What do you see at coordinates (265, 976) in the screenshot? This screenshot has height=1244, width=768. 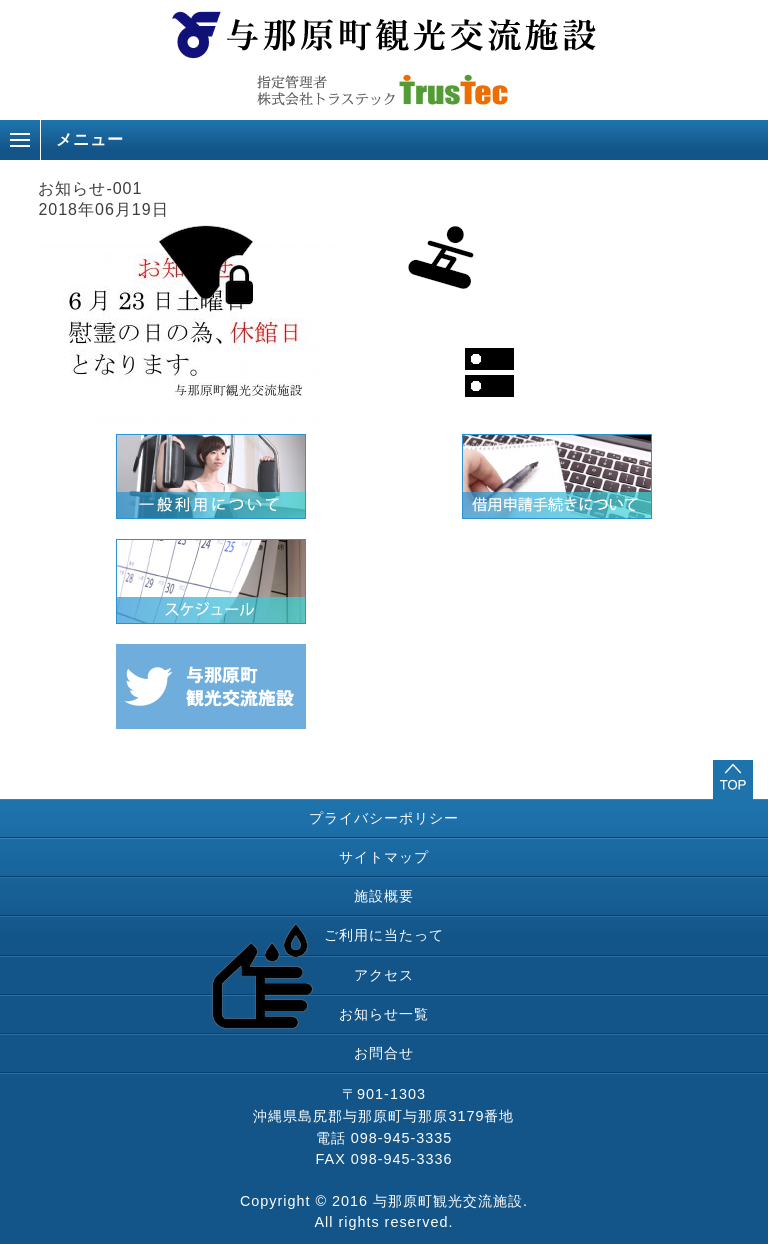 I see `wash your hands reminder` at bounding box center [265, 976].